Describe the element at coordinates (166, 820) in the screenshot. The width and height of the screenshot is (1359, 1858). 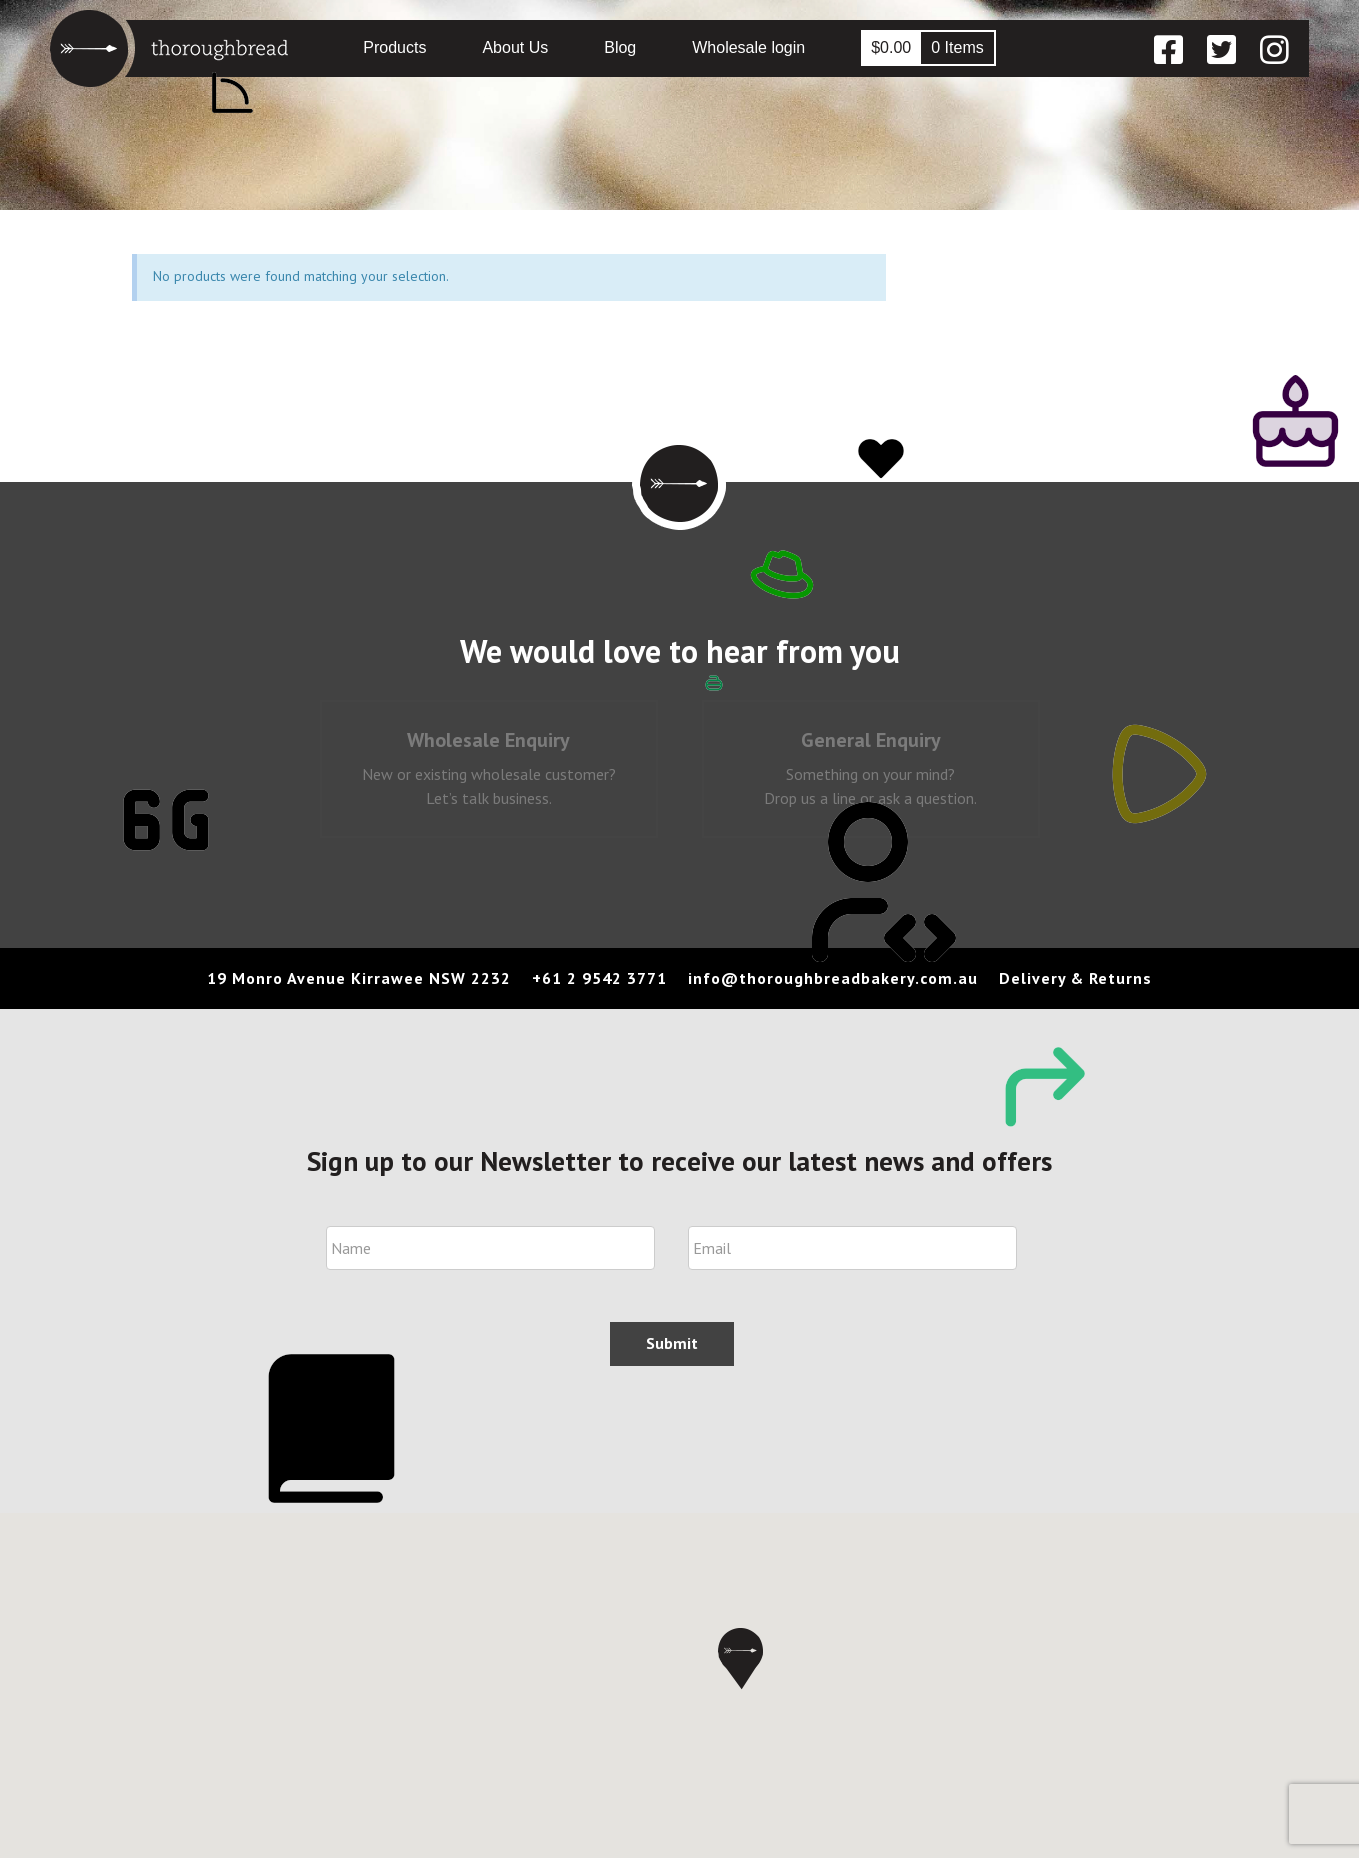
I see `indicates 6G network connectivity status` at that location.